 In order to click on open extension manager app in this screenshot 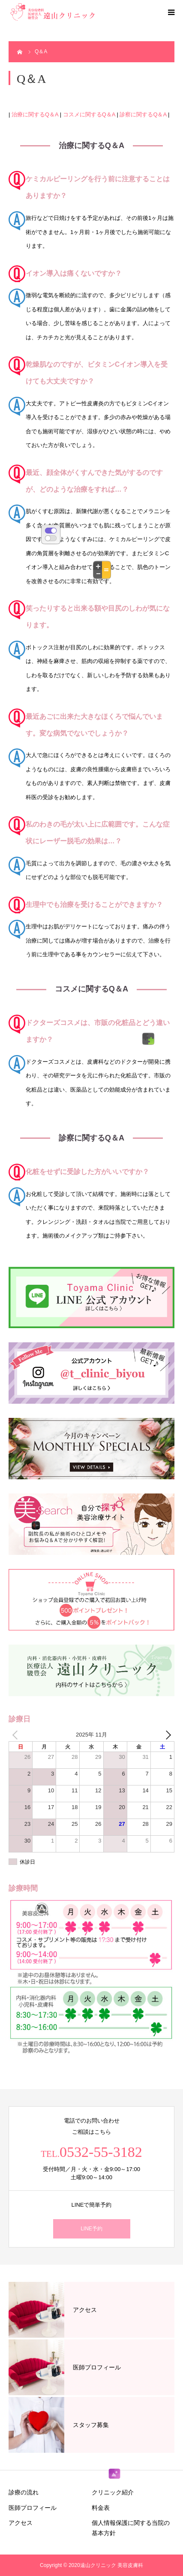, I will do `click(148, 1039)`.